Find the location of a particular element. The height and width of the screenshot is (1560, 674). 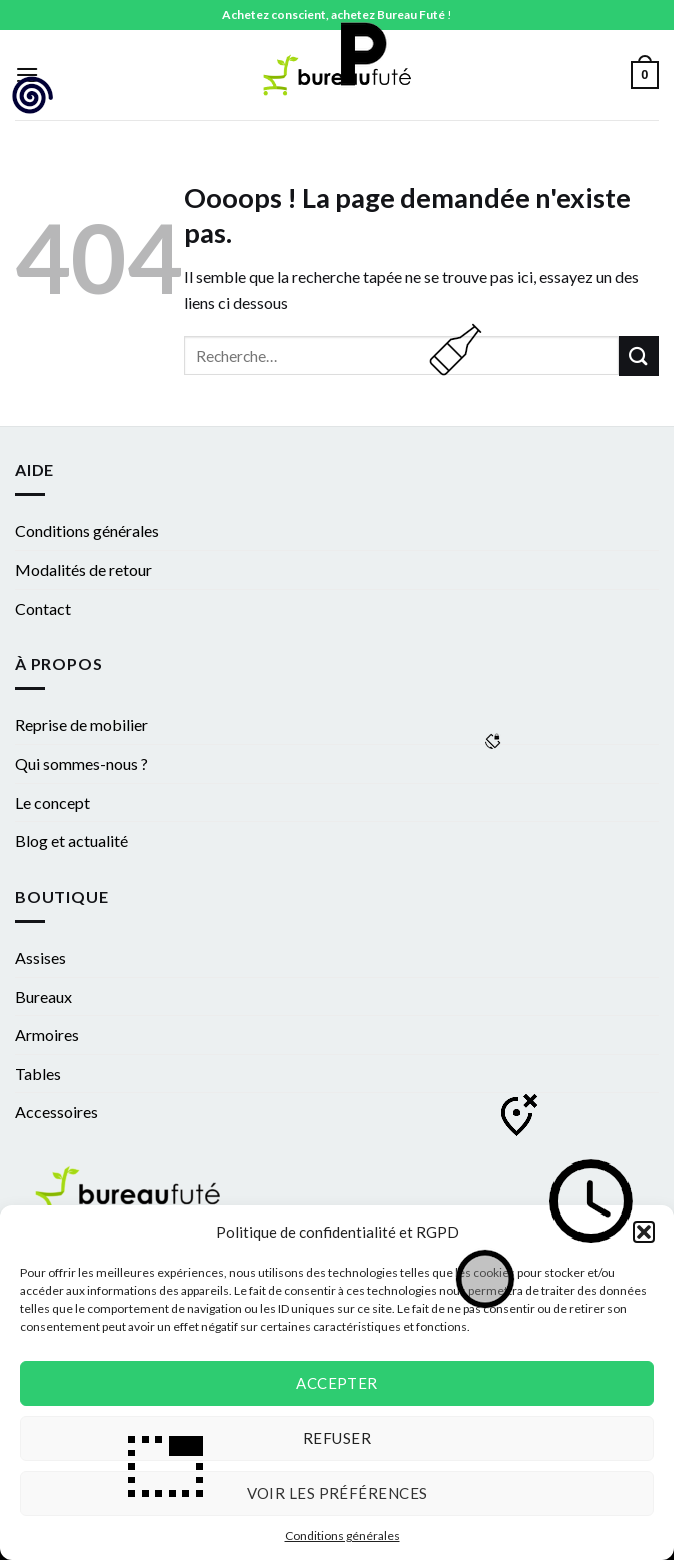

indicates loading or processing in progress is located at coordinates (31, 96).